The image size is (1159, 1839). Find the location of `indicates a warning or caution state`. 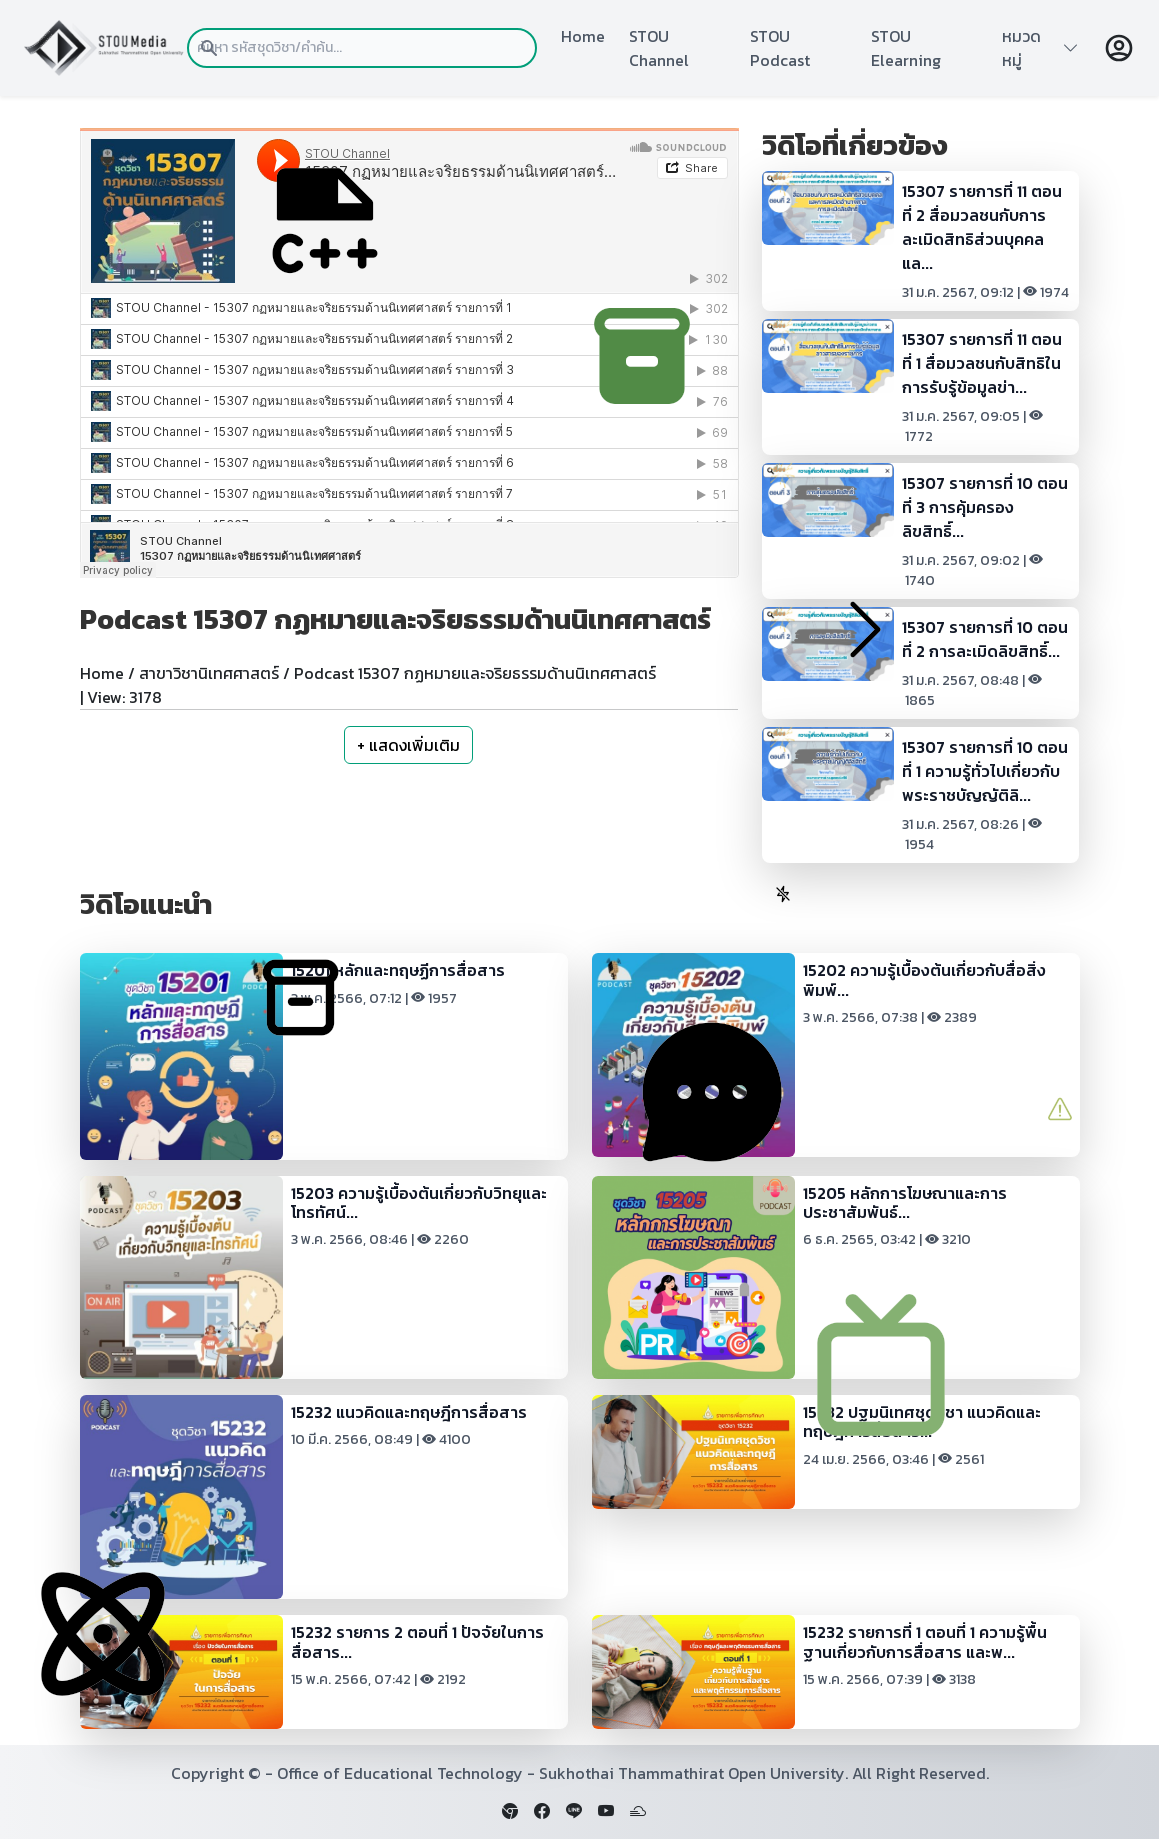

indicates a warning or caution state is located at coordinates (1060, 1109).